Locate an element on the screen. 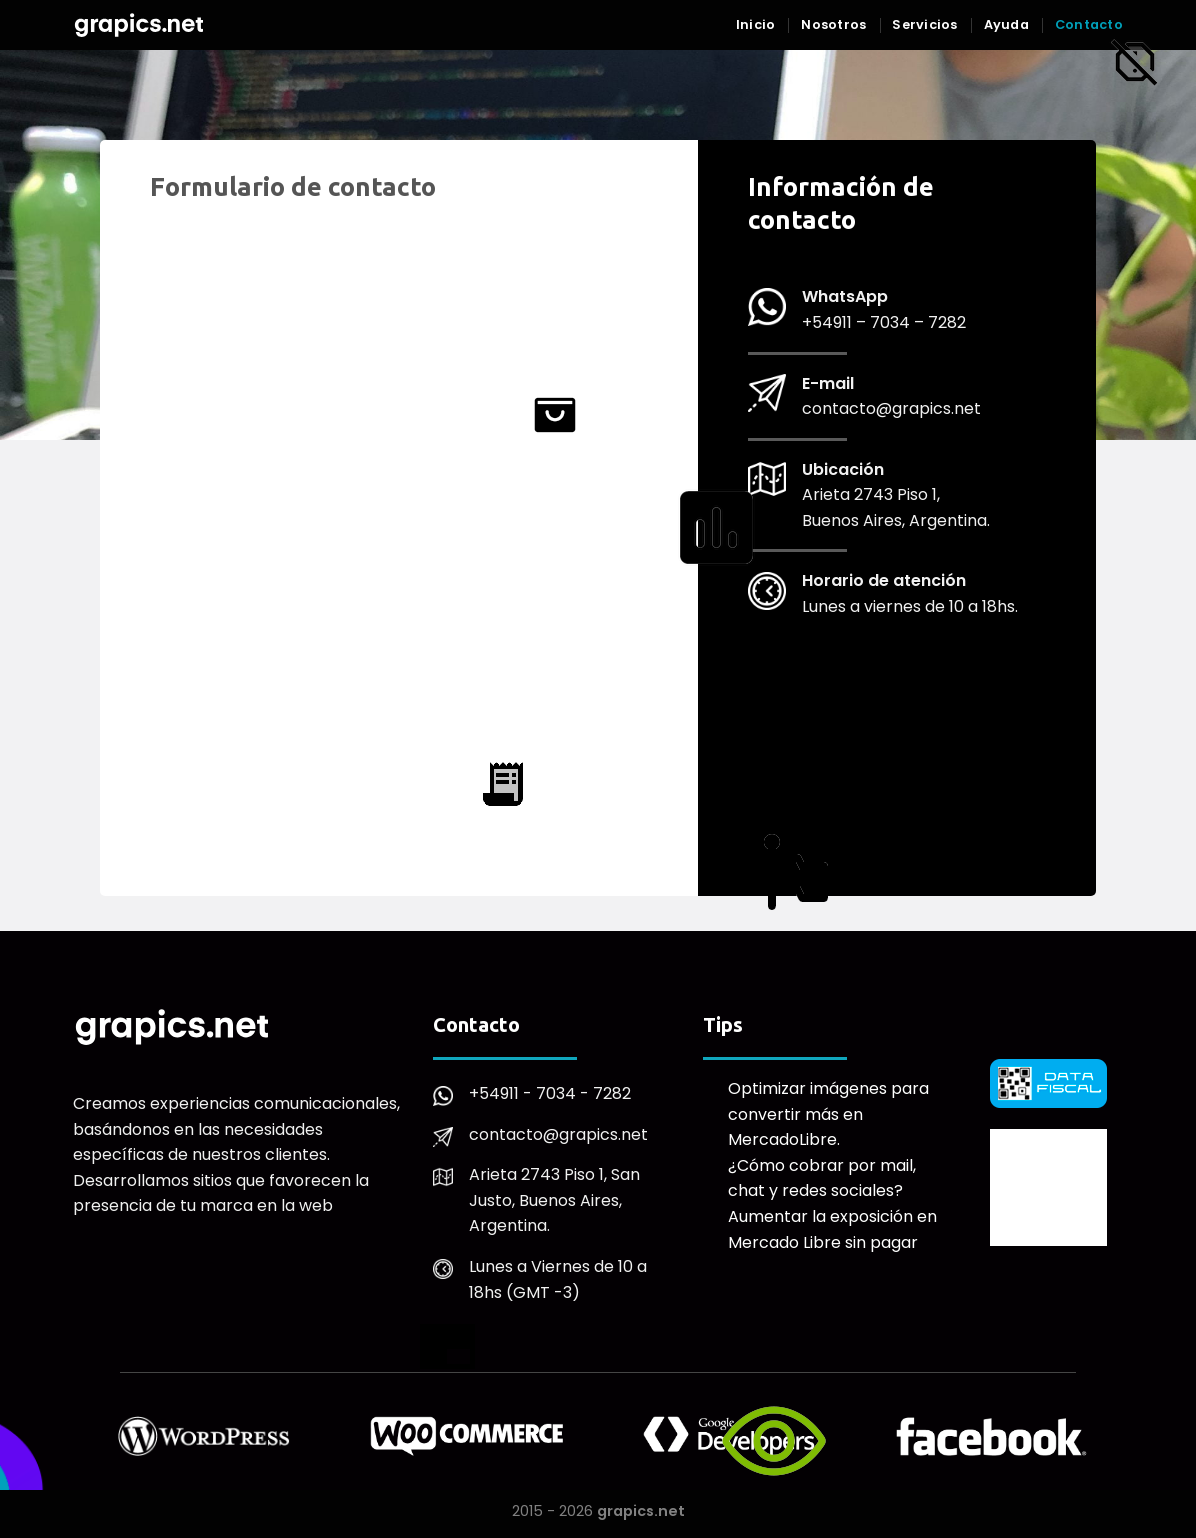  add a branding watermark to video content is located at coordinates (447, 1346).